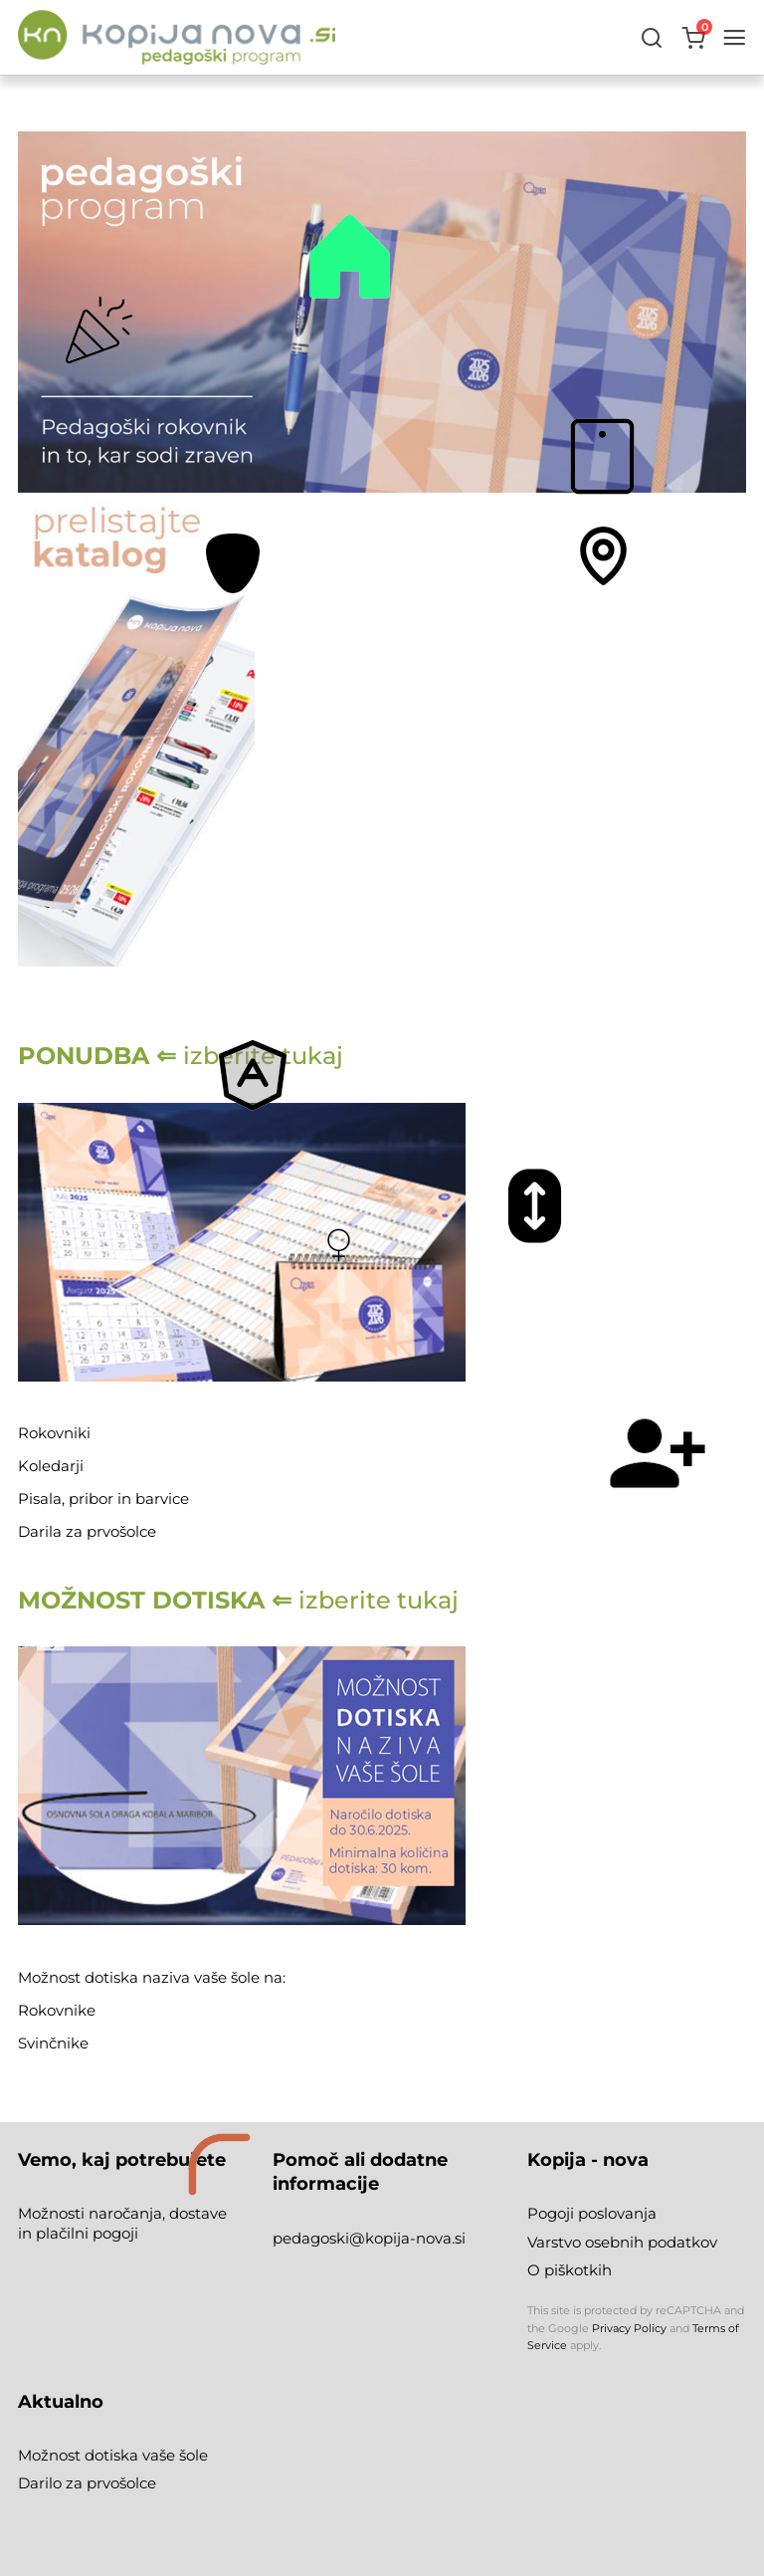 The height and width of the screenshot is (2576, 764). Describe the element at coordinates (253, 1074) in the screenshot. I see `Angular framework logo` at that location.